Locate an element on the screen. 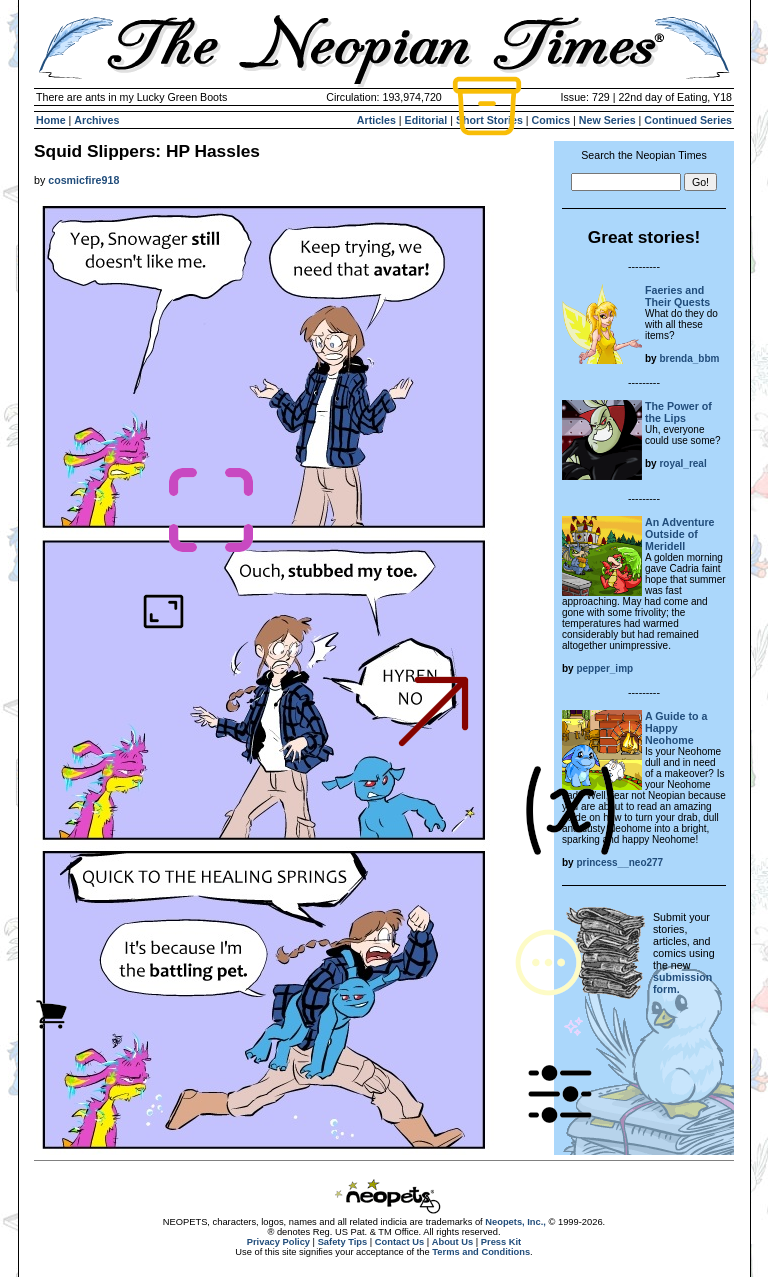 The height and width of the screenshot is (1277, 768). crop or resize an image is located at coordinates (211, 510).